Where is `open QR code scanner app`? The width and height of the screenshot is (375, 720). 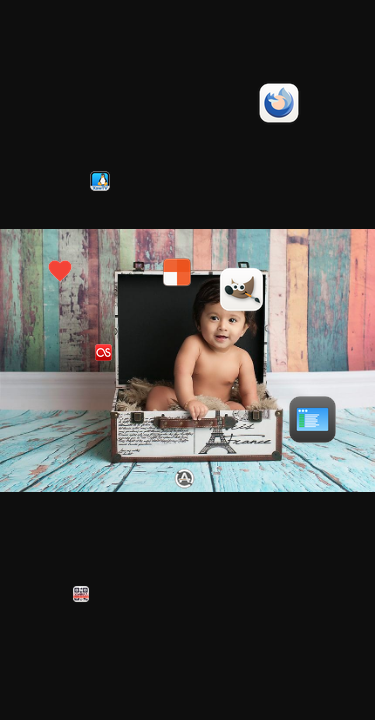
open QR code scanner app is located at coordinates (81, 594).